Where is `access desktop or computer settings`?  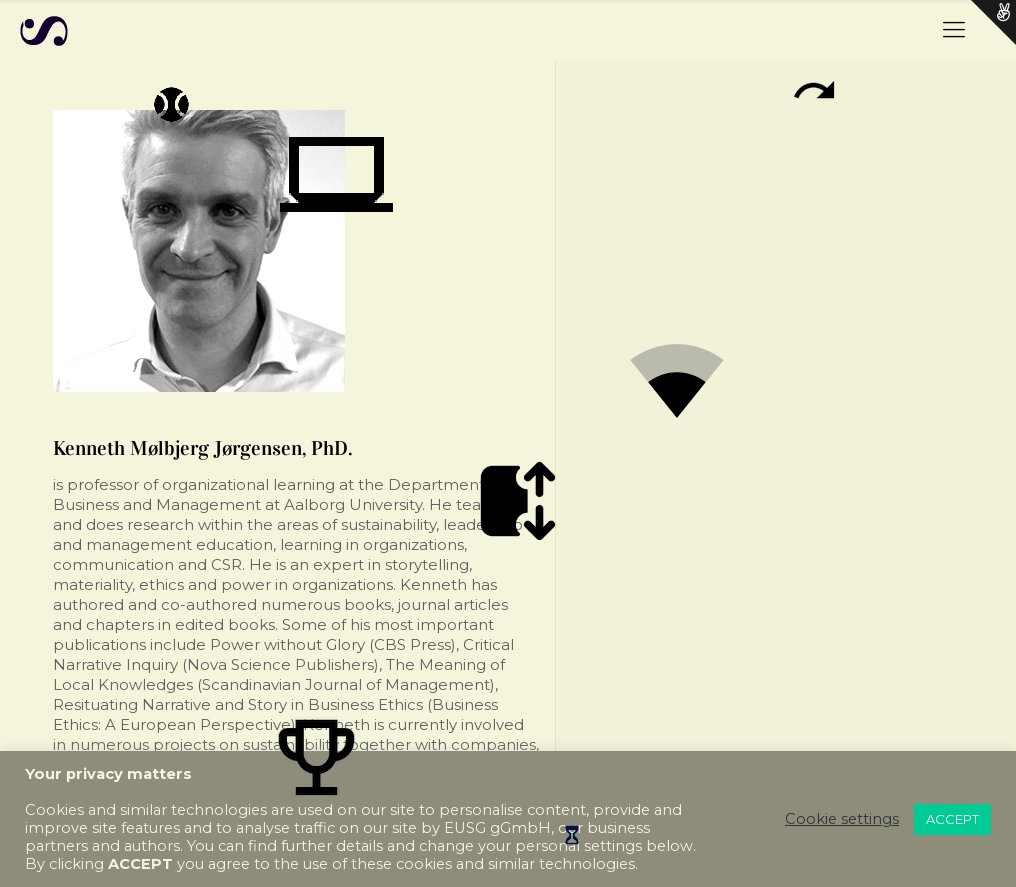 access desktop or computer settings is located at coordinates (336, 174).